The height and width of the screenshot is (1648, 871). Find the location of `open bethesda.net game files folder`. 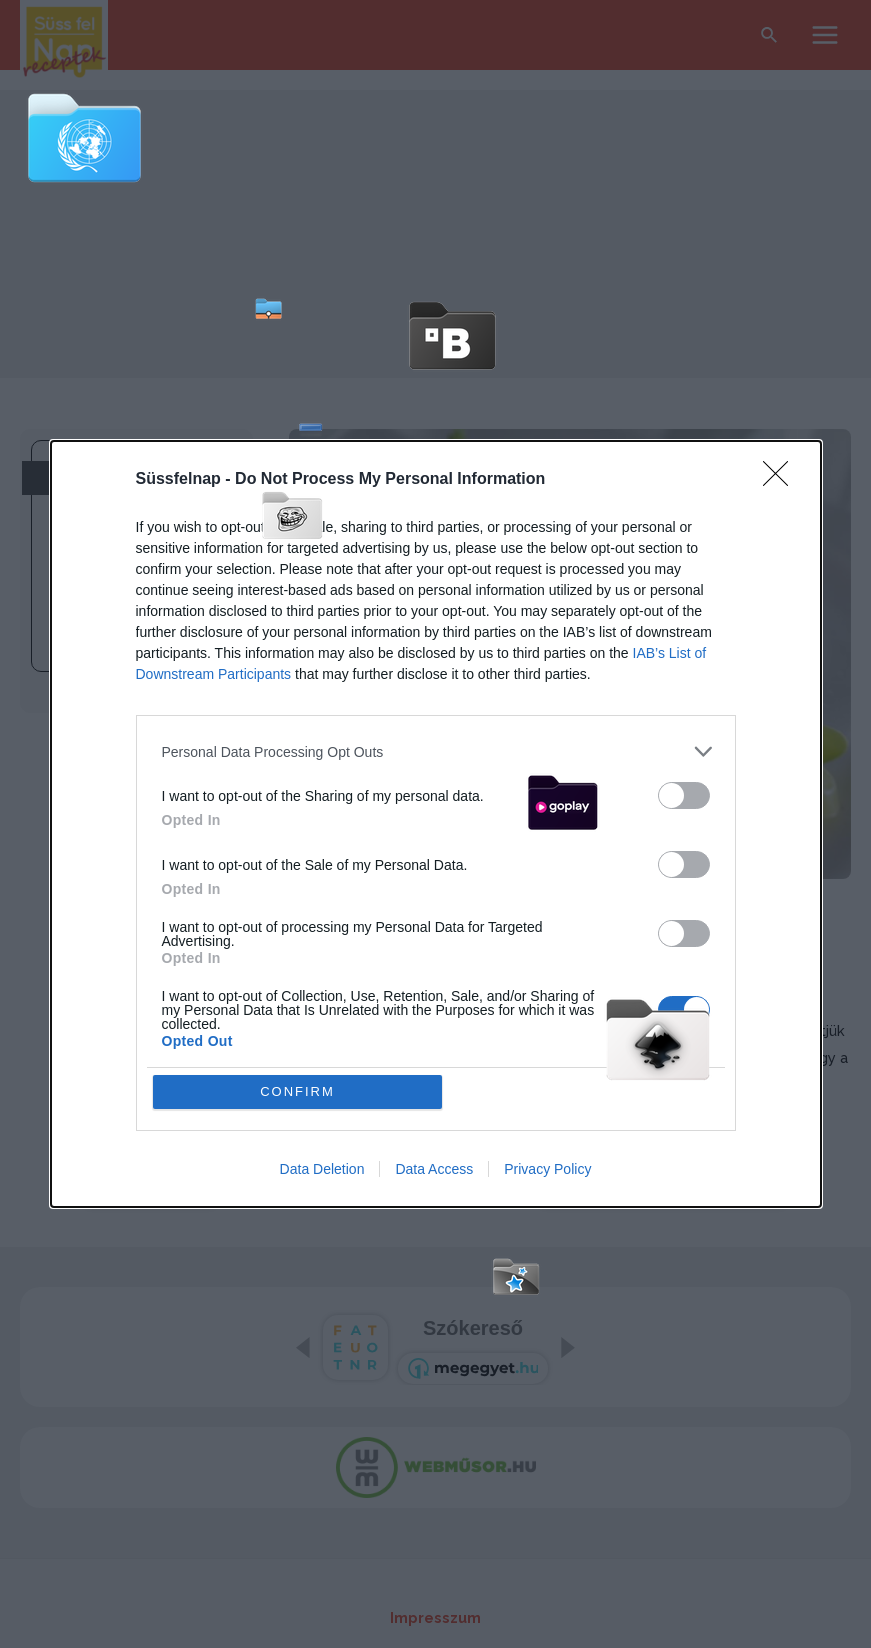

open bethesda.net game files folder is located at coordinates (452, 338).